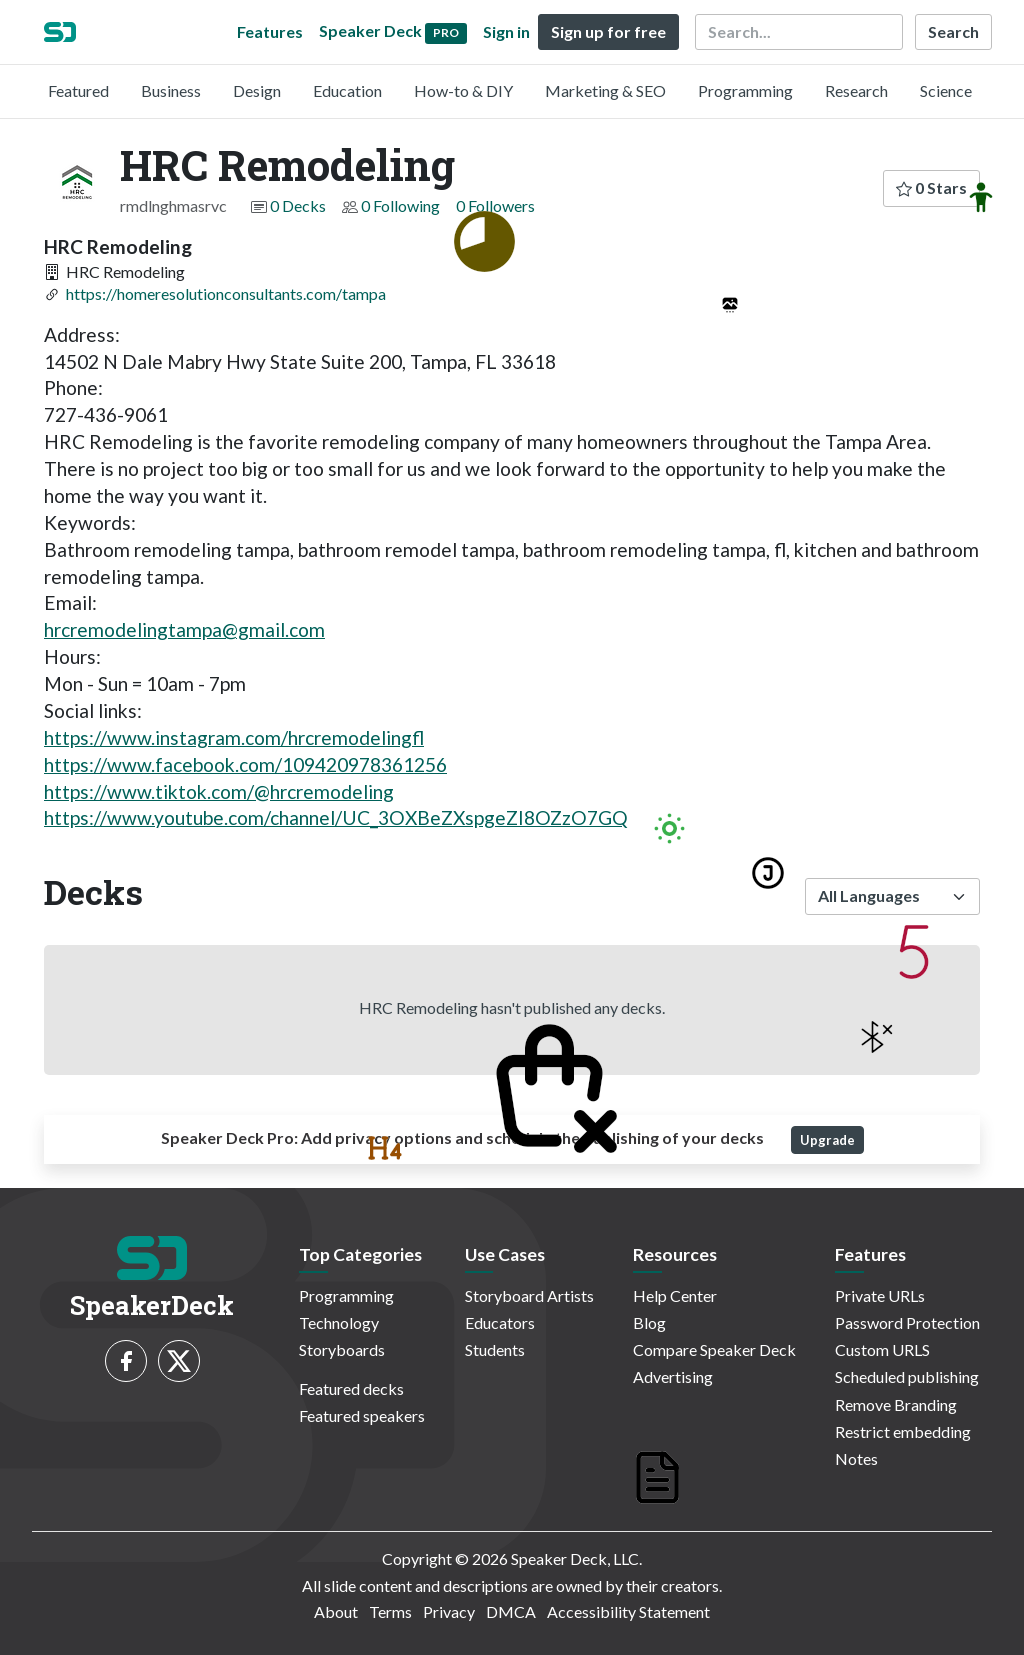  Describe the element at coordinates (484, 241) in the screenshot. I see `indicates 70% progress or completion` at that location.